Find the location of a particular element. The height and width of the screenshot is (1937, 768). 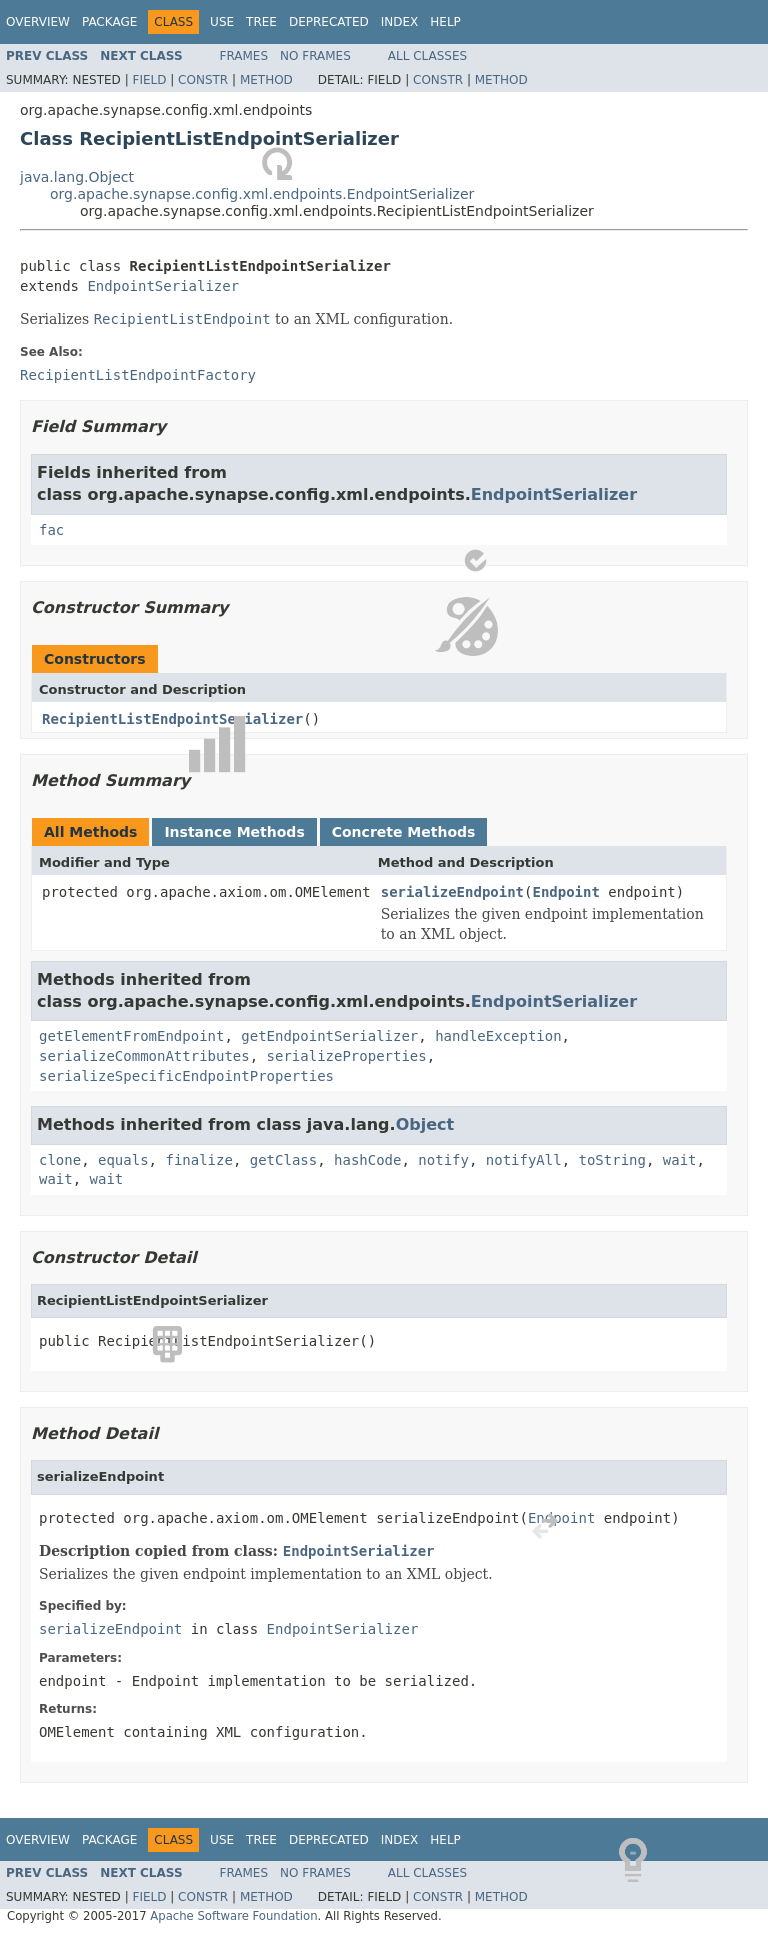

view information or help details is located at coordinates (633, 1860).